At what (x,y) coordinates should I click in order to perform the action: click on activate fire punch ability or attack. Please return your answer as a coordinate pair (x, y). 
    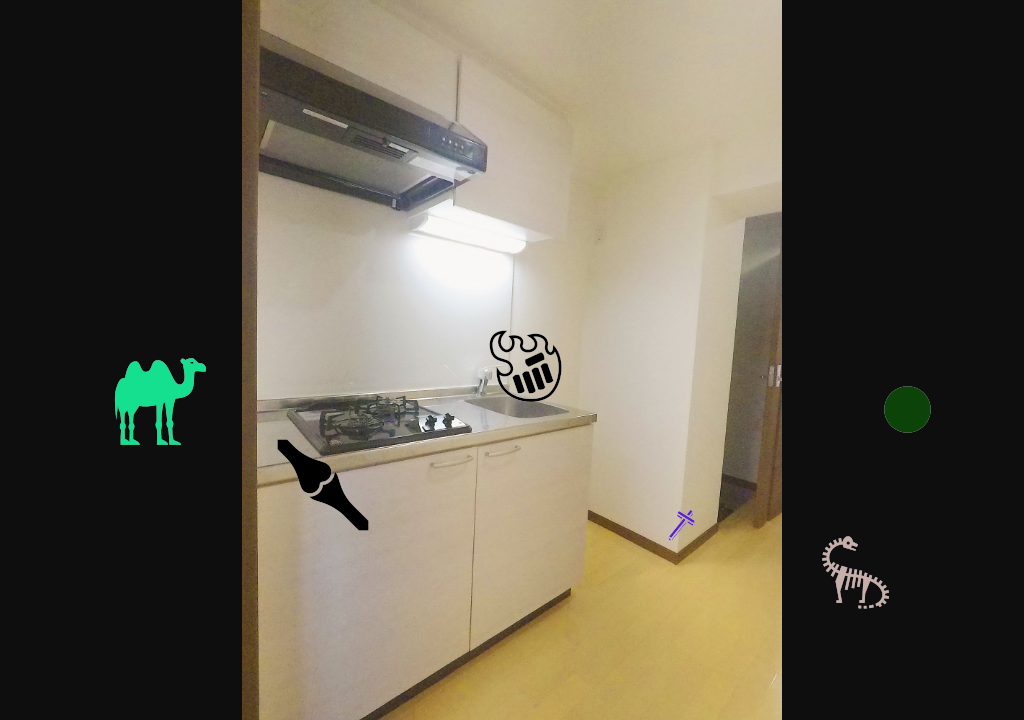
    Looking at the image, I should click on (525, 366).